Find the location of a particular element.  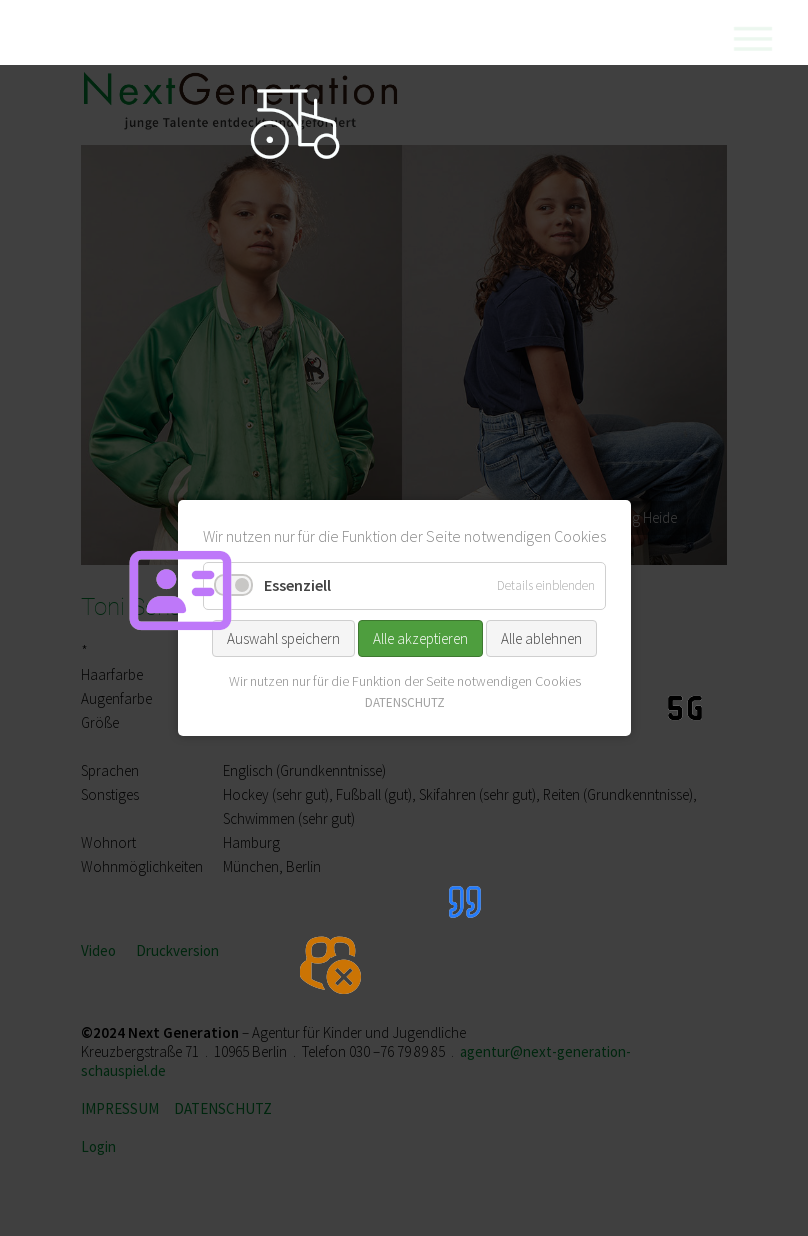

view contact information is located at coordinates (180, 590).